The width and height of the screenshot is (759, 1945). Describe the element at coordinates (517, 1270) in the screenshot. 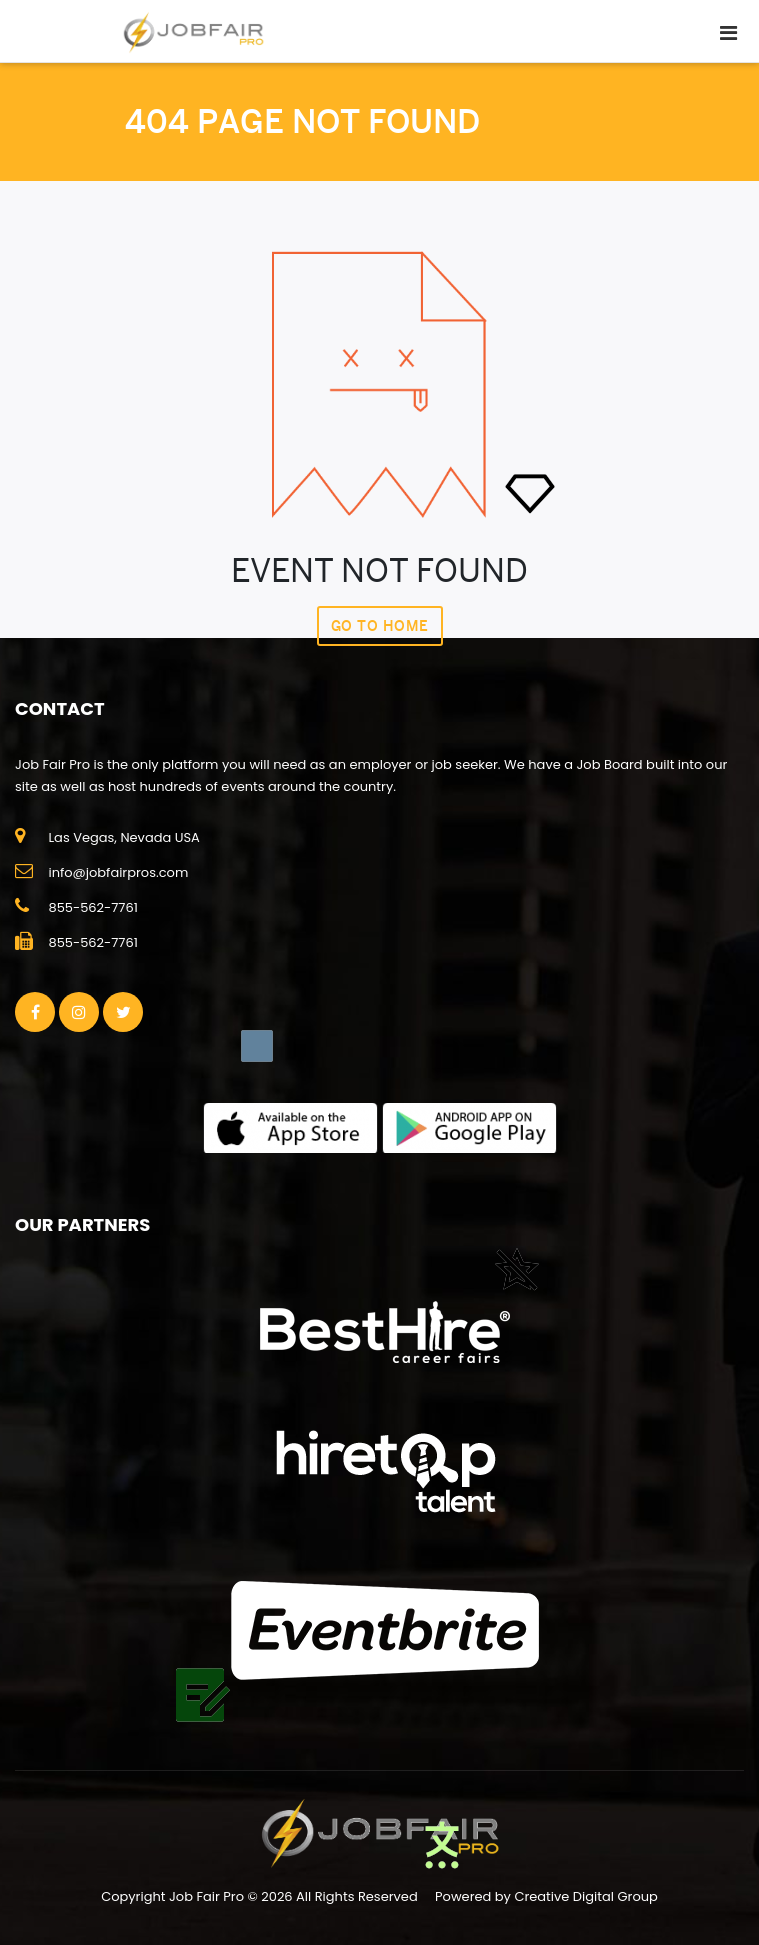

I see `disable or remove from favorites` at that location.